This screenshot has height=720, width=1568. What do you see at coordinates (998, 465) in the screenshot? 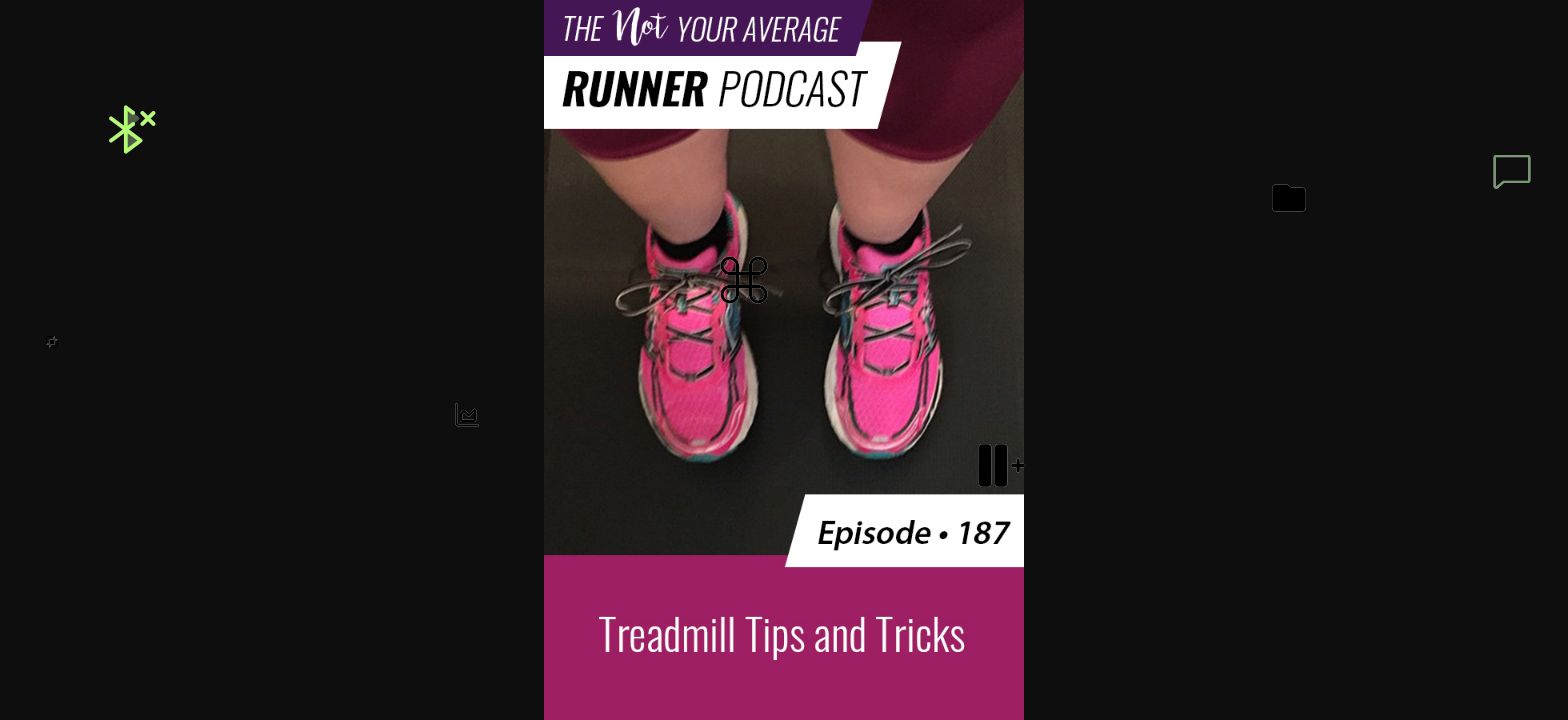
I see `add a new column to the right` at bounding box center [998, 465].